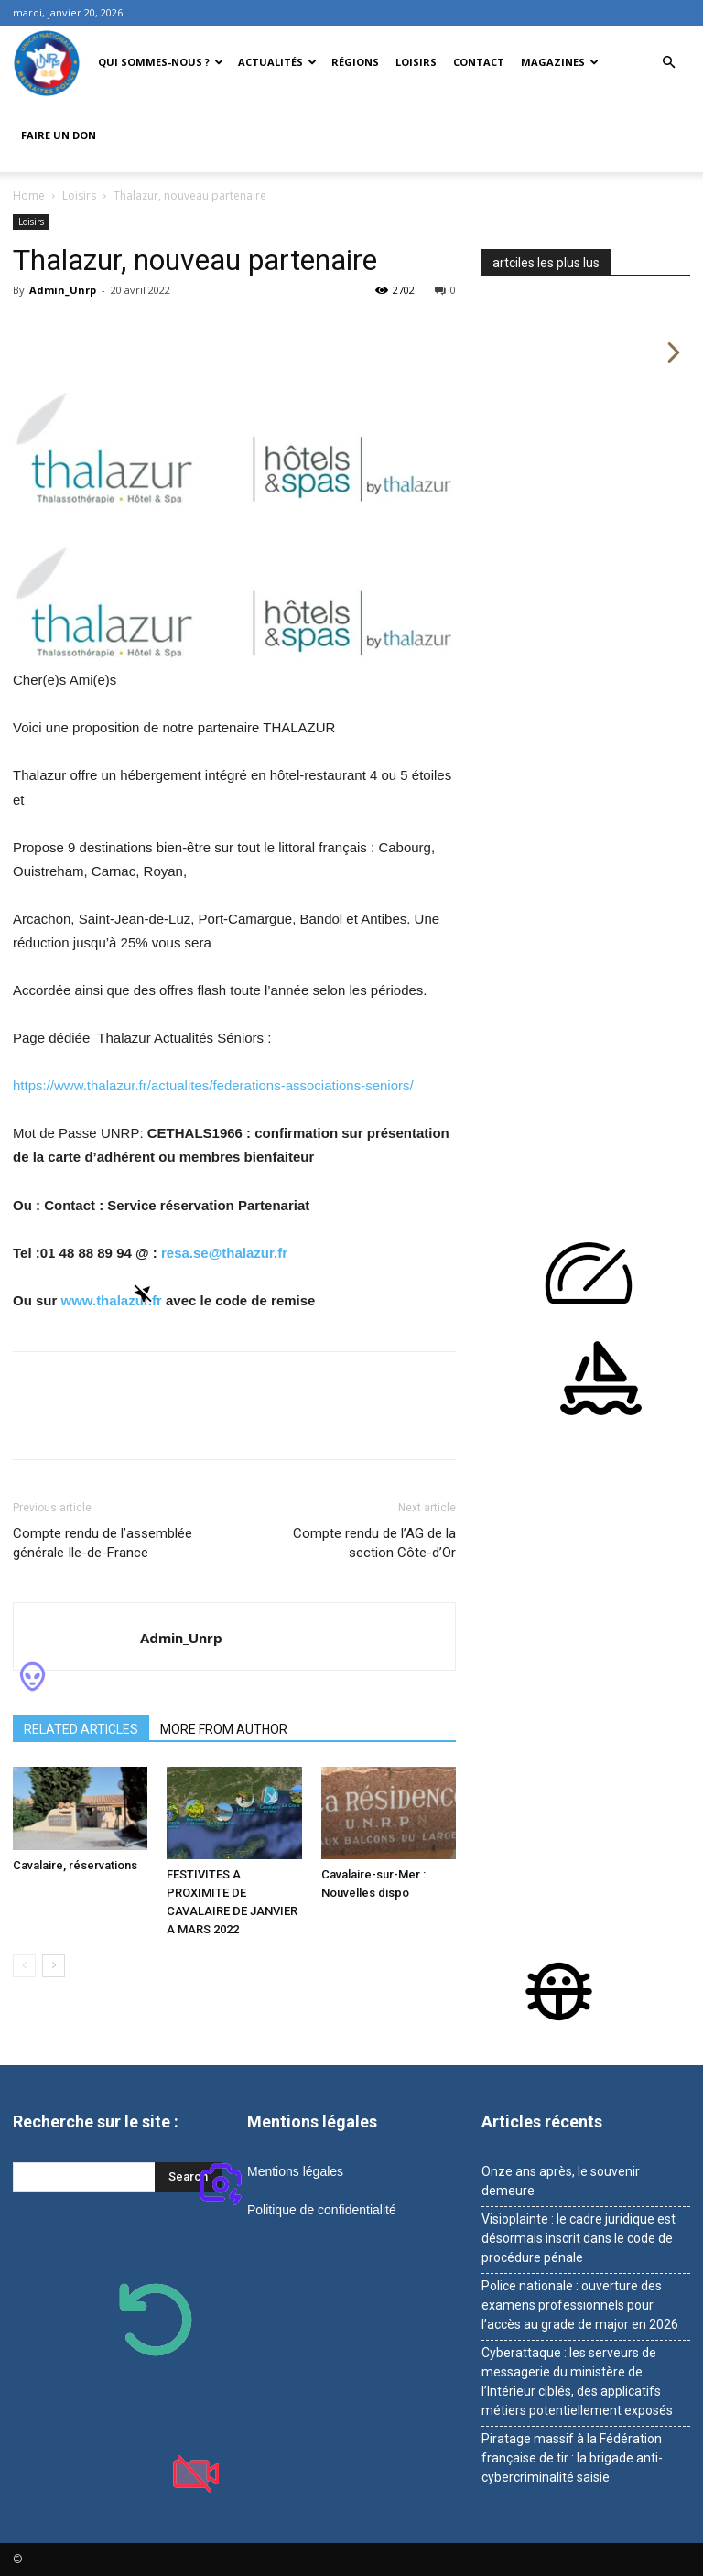 The width and height of the screenshot is (703, 2576). I want to click on report a bug or issue, so click(558, 1991).